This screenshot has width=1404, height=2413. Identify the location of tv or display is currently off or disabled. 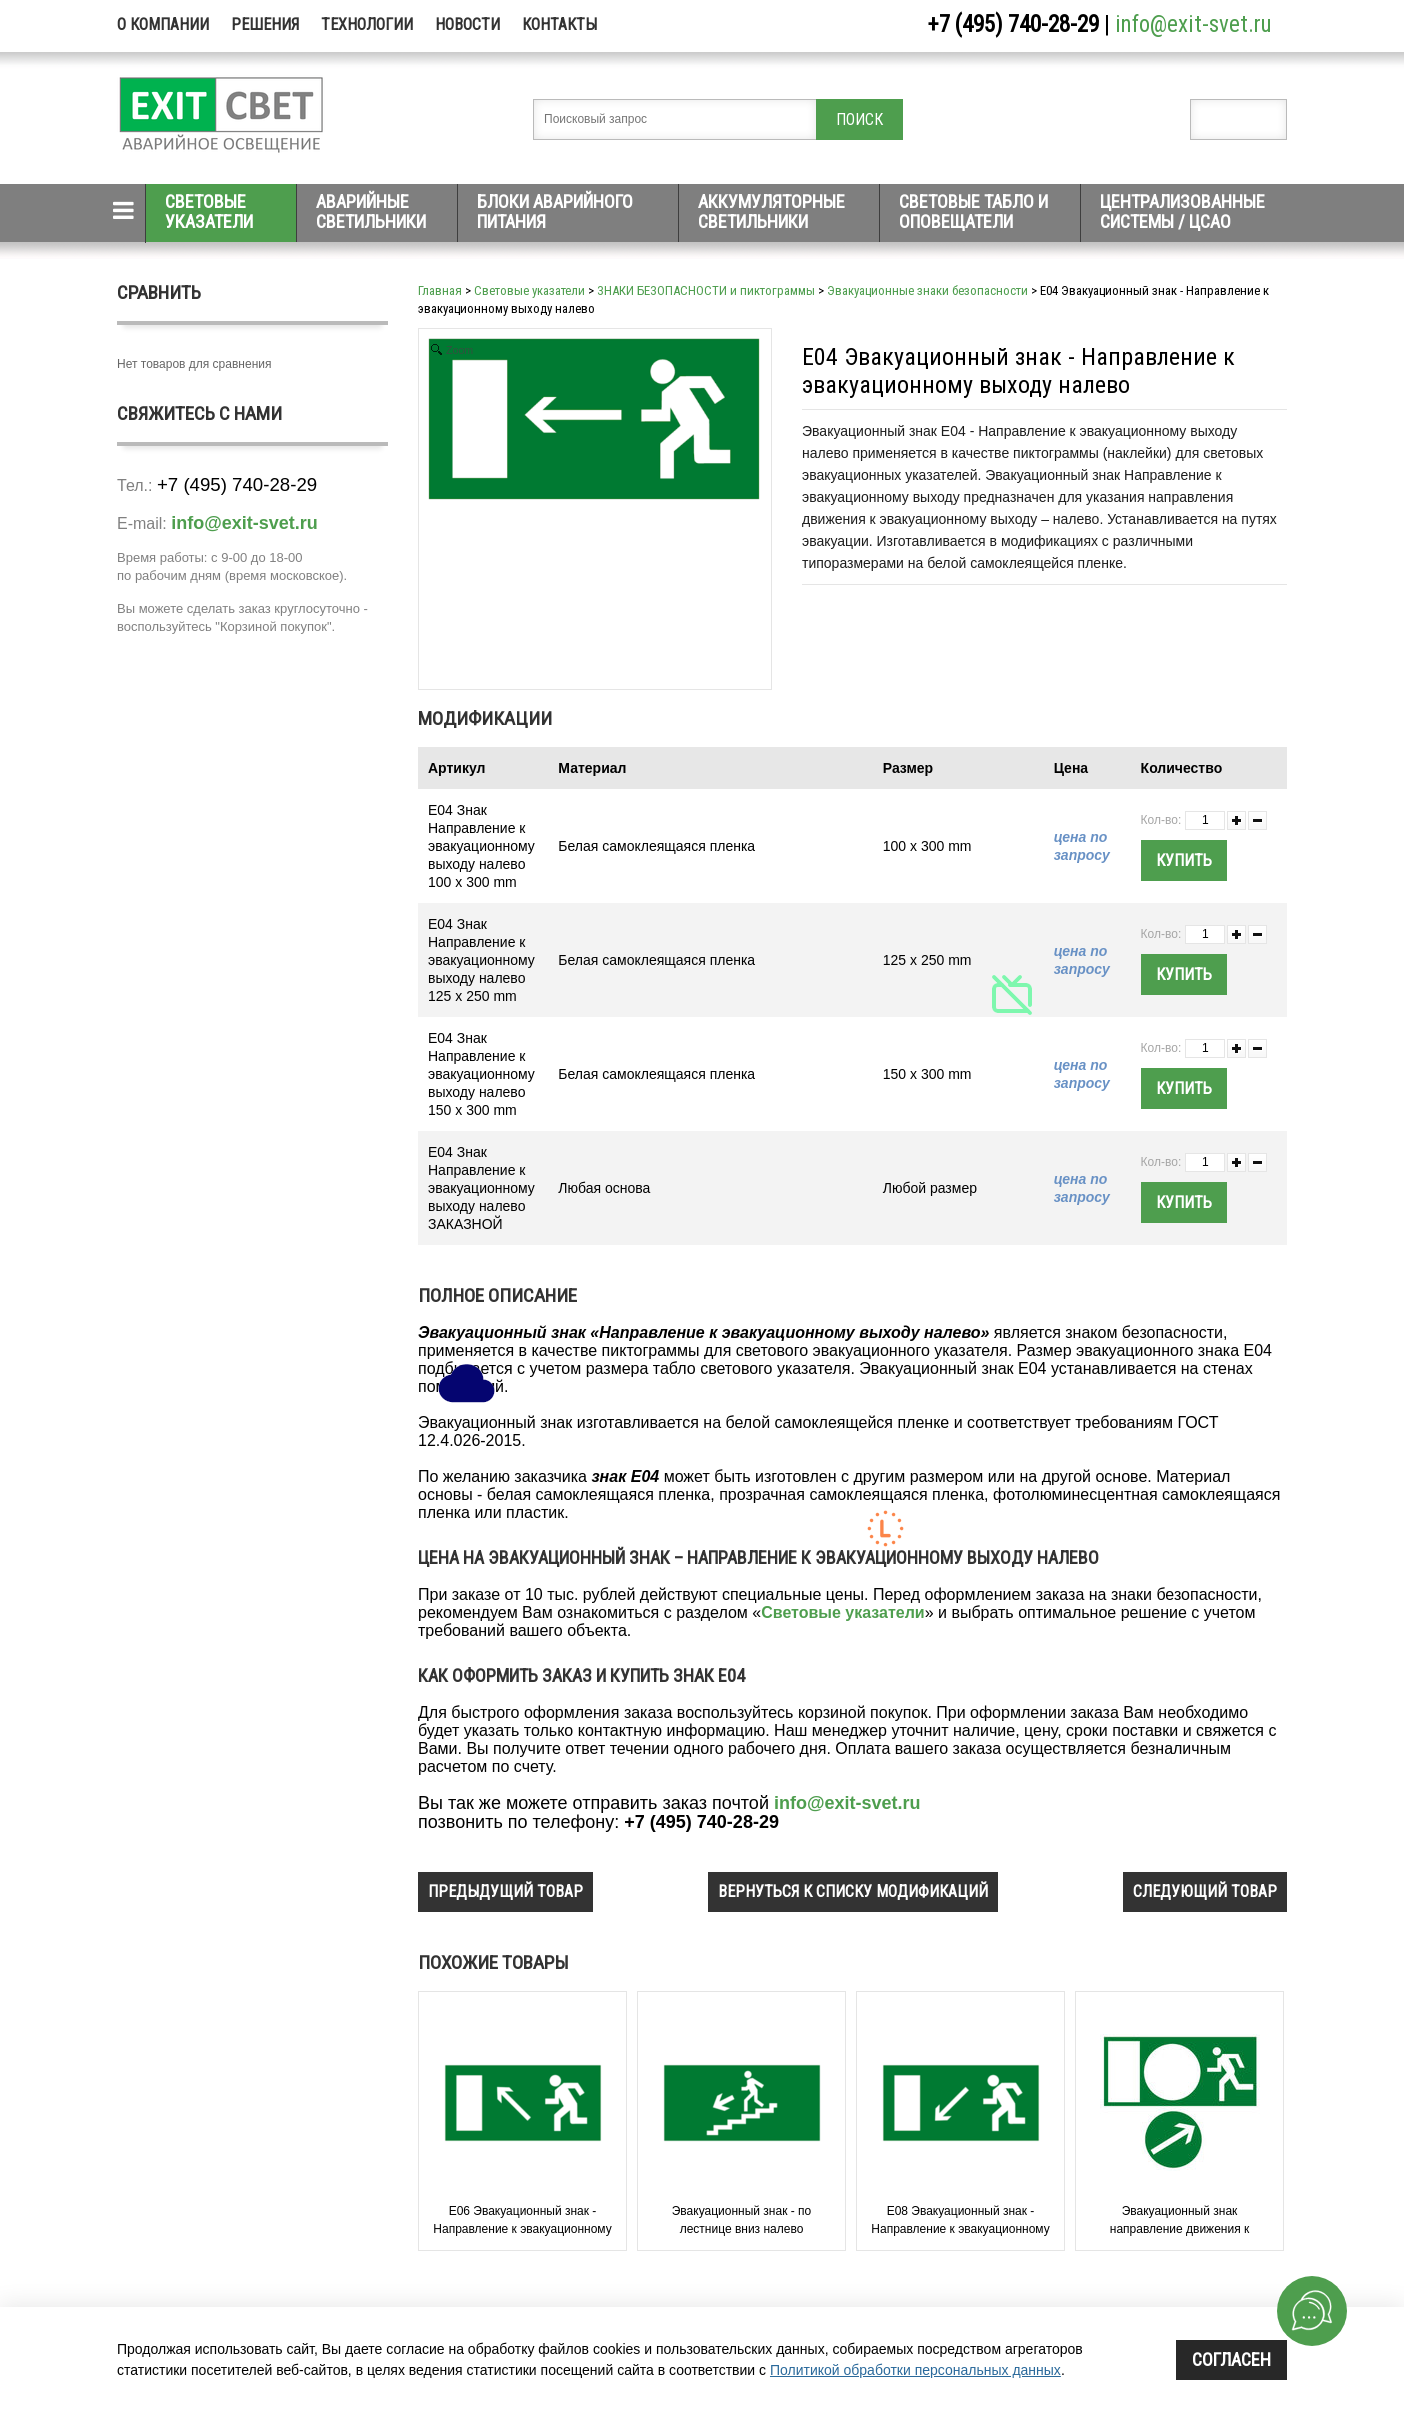
(1012, 995).